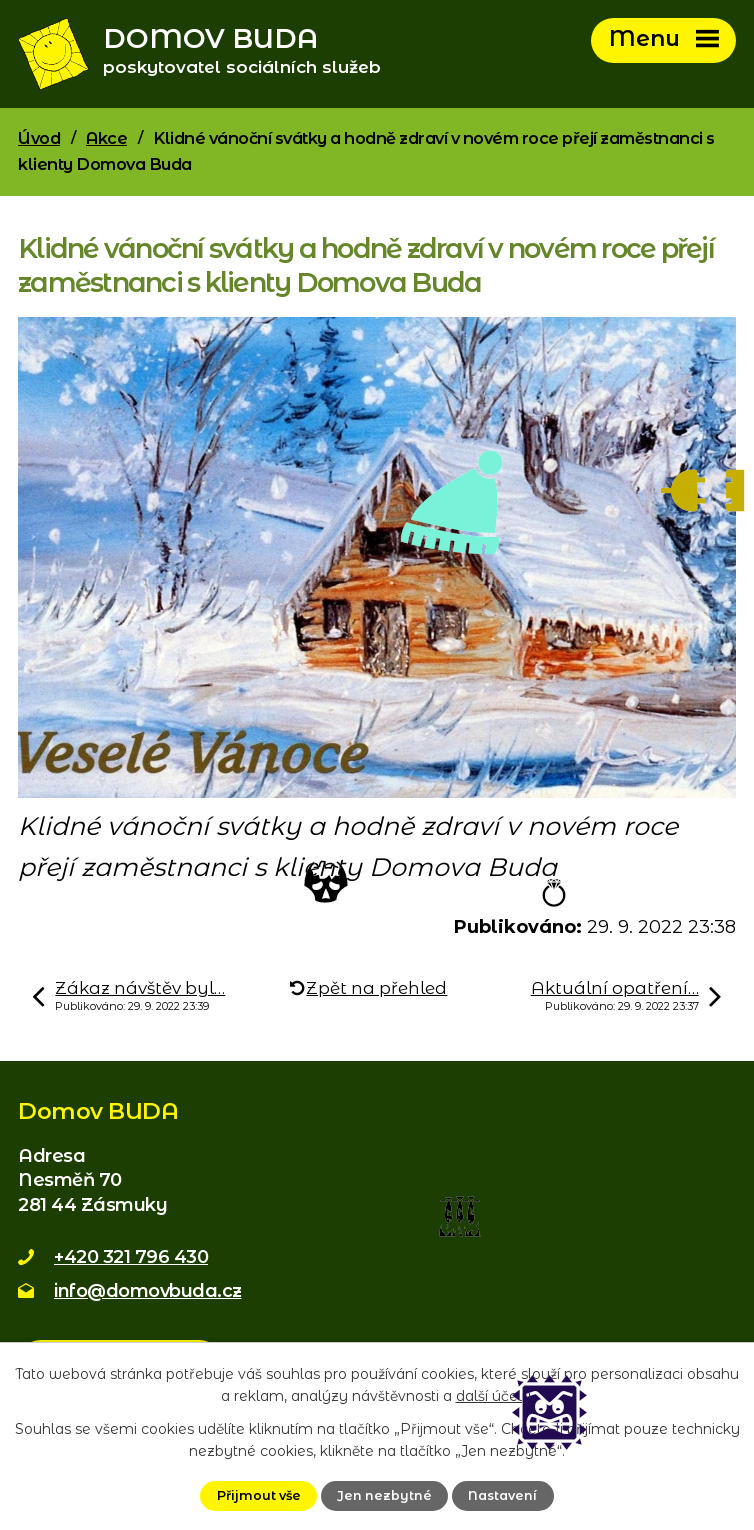  What do you see at coordinates (451, 502) in the screenshot?
I see `winter clothing or cold weather gear category` at bounding box center [451, 502].